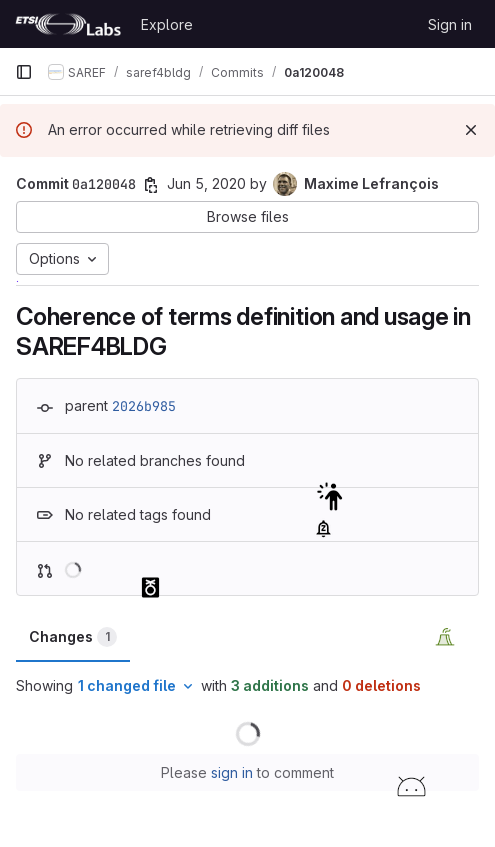  What do you see at coordinates (323, 528) in the screenshot?
I see `notifications are currently snoozed` at bounding box center [323, 528].